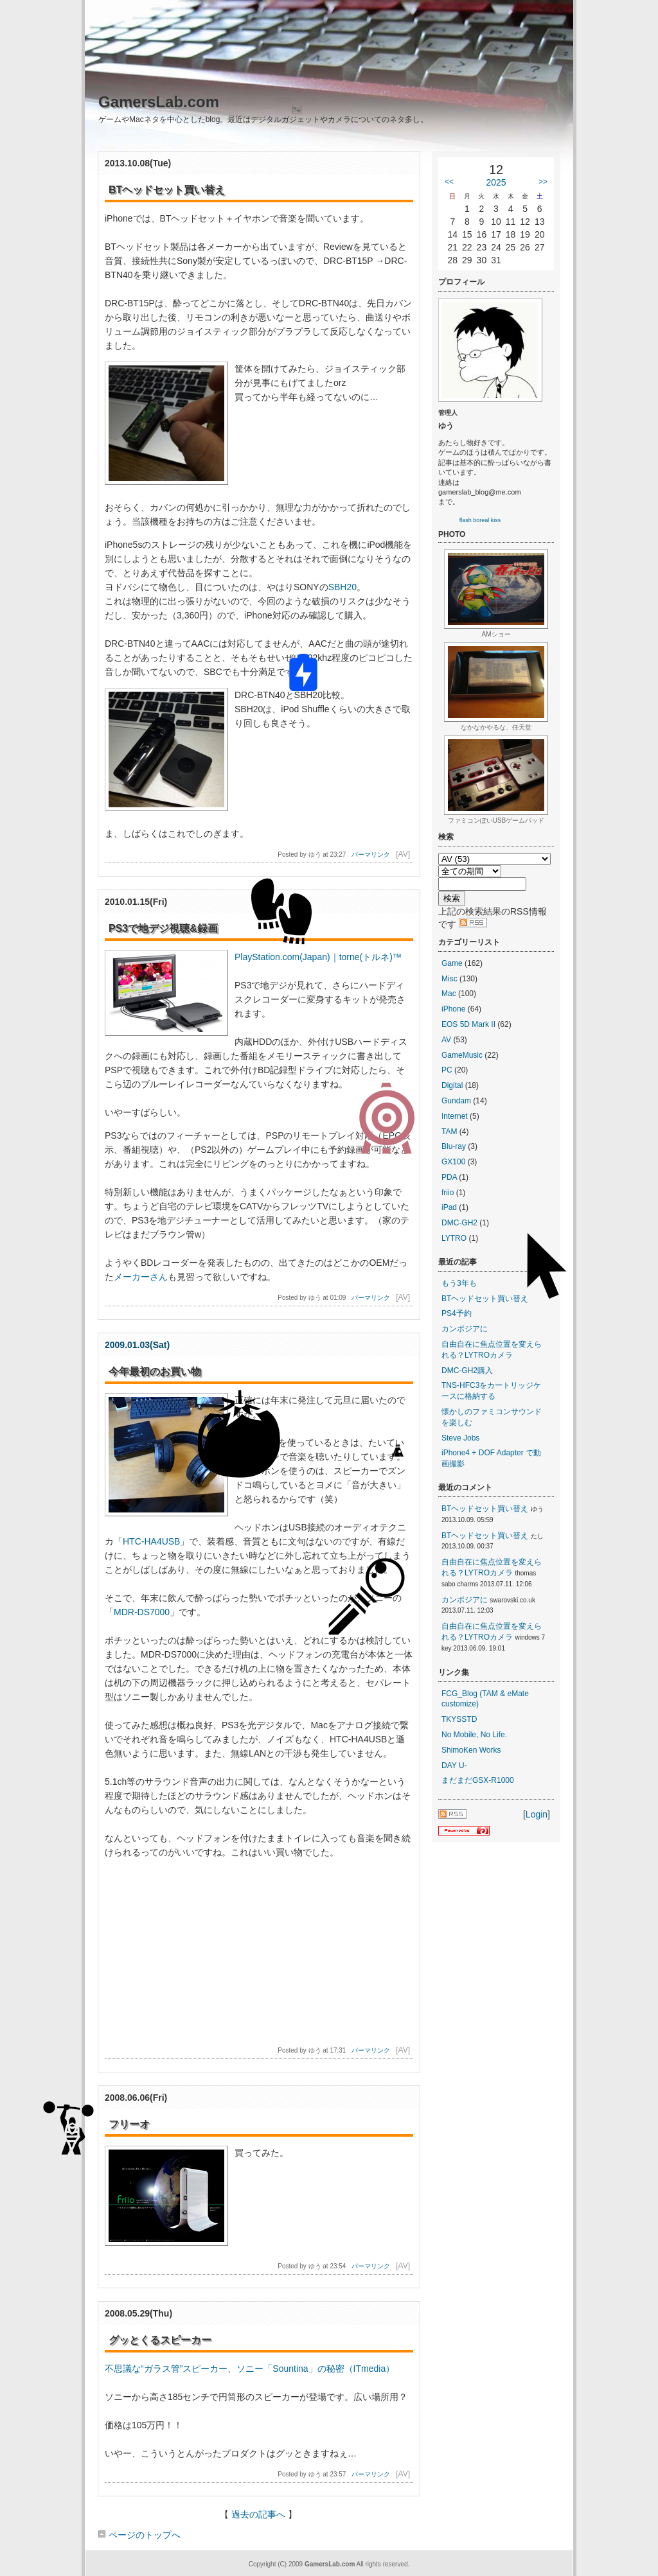  What do you see at coordinates (547, 1266) in the screenshot?
I see `standard mouse cursor or pointer indicator` at bounding box center [547, 1266].